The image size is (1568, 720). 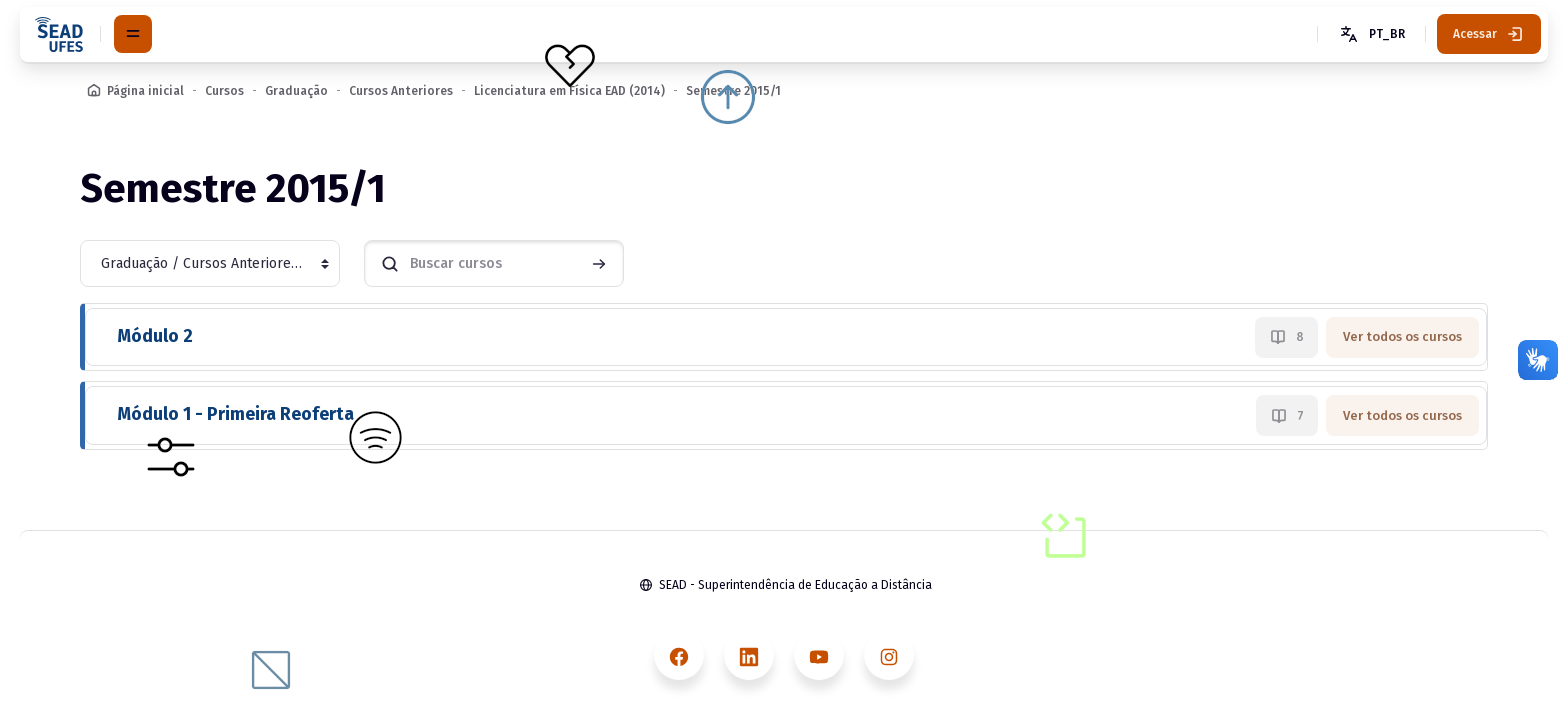 What do you see at coordinates (728, 97) in the screenshot?
I see `scroll to top of page` at bounding box center [728, 97].